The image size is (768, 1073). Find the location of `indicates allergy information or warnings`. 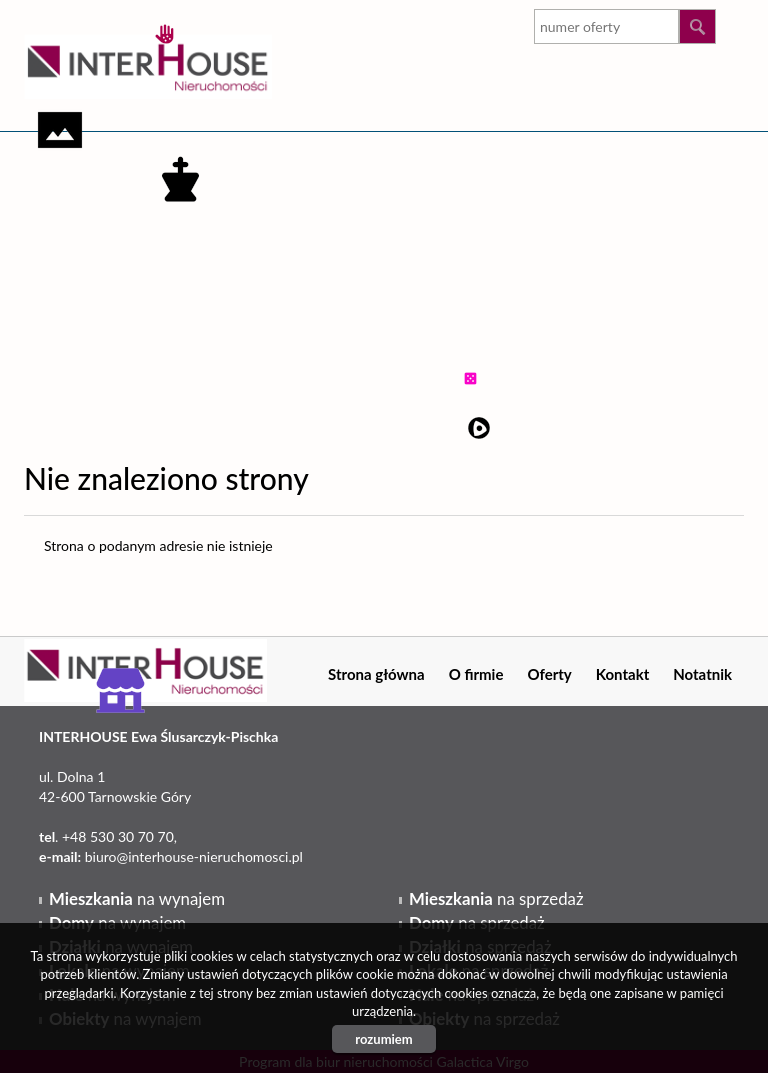

indicates allergy information or warnings is located at coordinates (165, 34).